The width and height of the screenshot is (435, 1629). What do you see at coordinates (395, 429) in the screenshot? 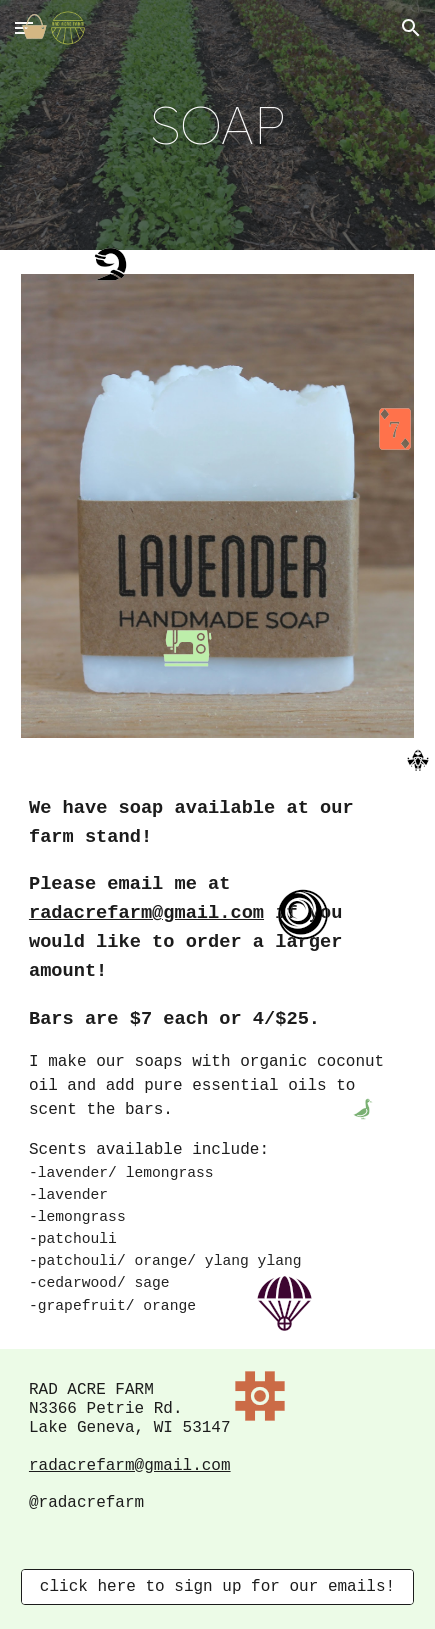
I see `seven of diamonds playing card` at bounding box center [395, 429].